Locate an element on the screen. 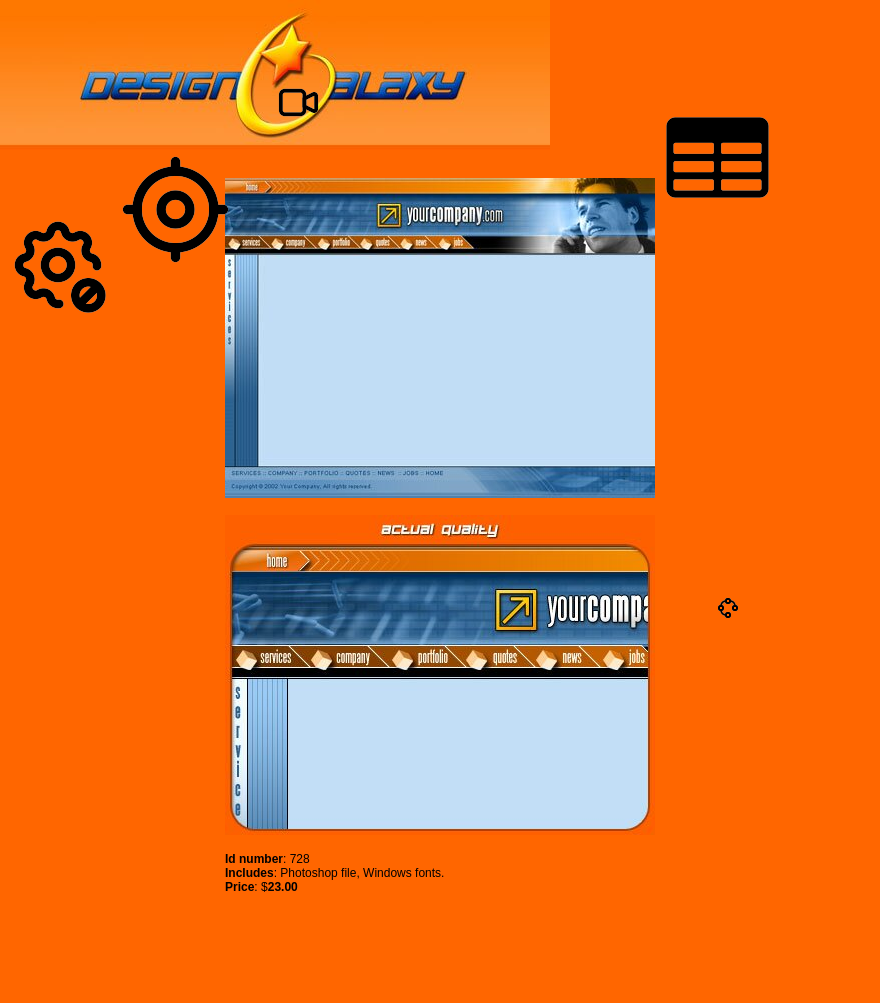 The width and height of the screenshot is (880, 1003). cancel or abort settings changes is located at coordinates (58, 265).